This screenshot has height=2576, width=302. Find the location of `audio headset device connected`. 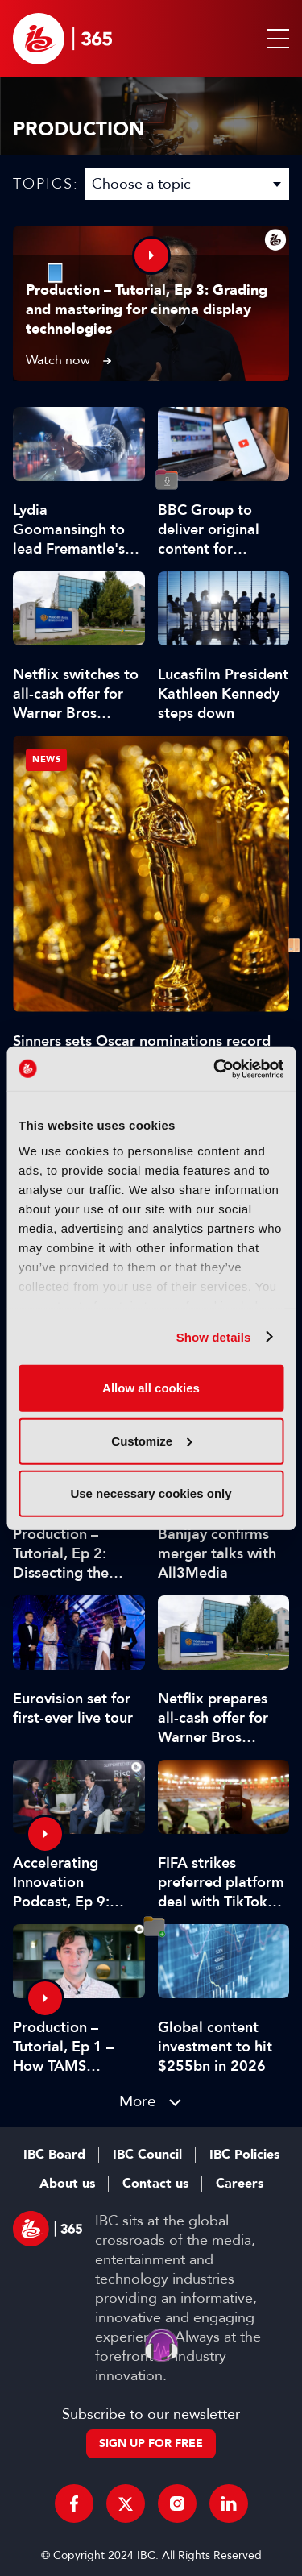

audio headset device connected is located at coordinates (161, 2345).